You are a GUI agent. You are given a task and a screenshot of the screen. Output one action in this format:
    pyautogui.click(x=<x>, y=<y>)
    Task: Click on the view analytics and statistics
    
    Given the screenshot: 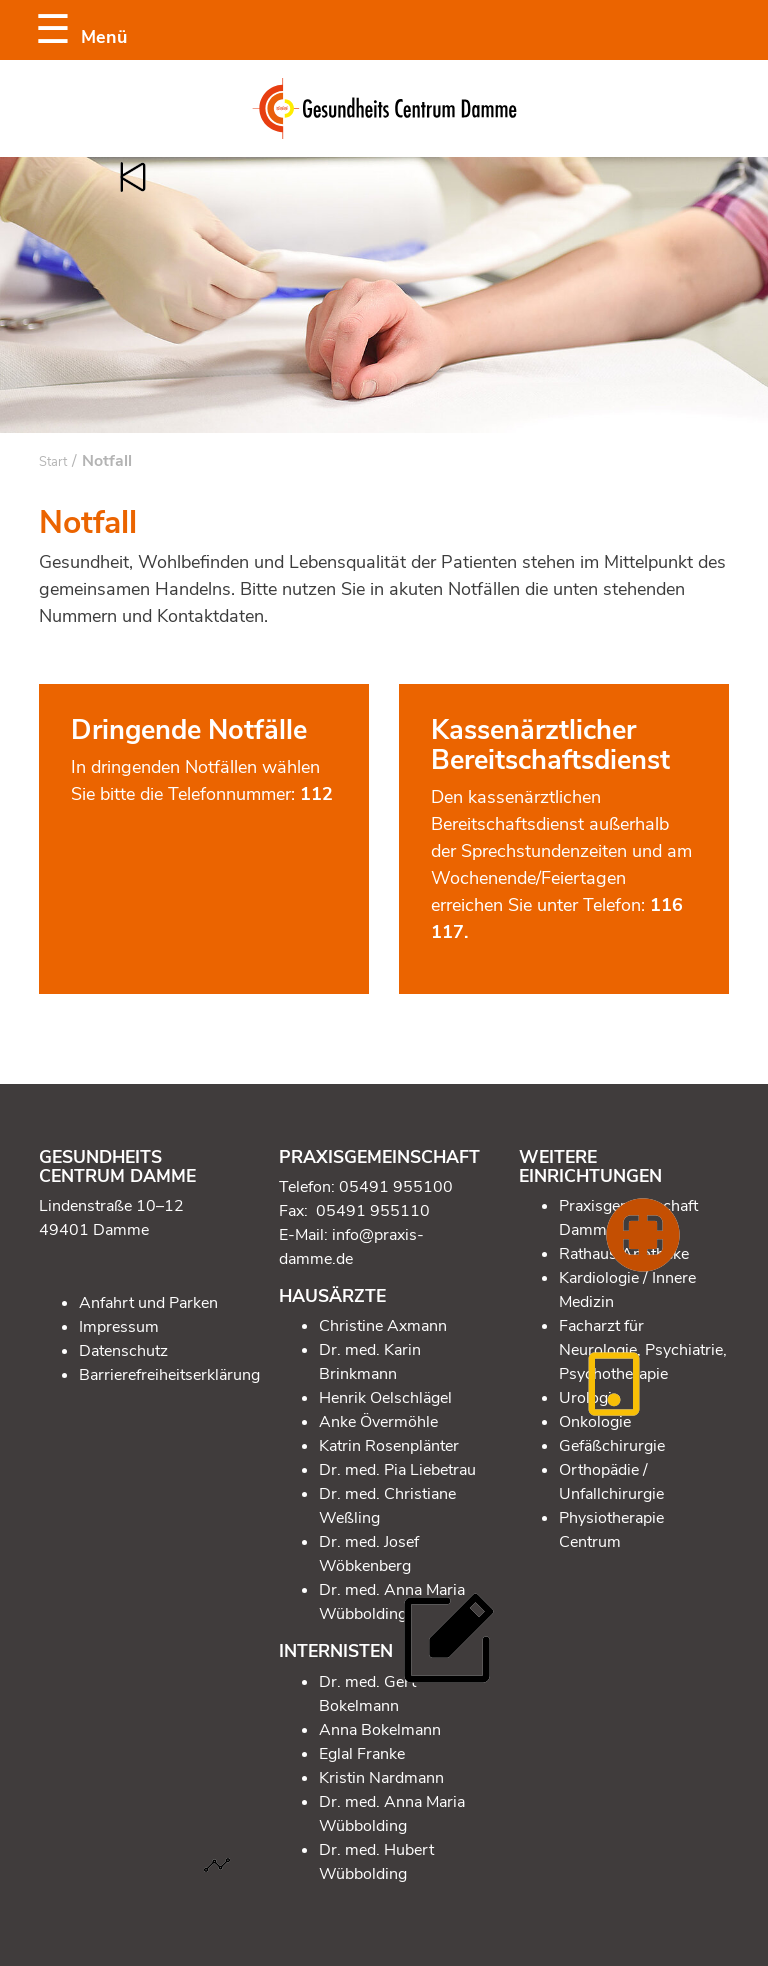 What is the action you would take?
    pyautogui.click(x=217, y=1865)
    